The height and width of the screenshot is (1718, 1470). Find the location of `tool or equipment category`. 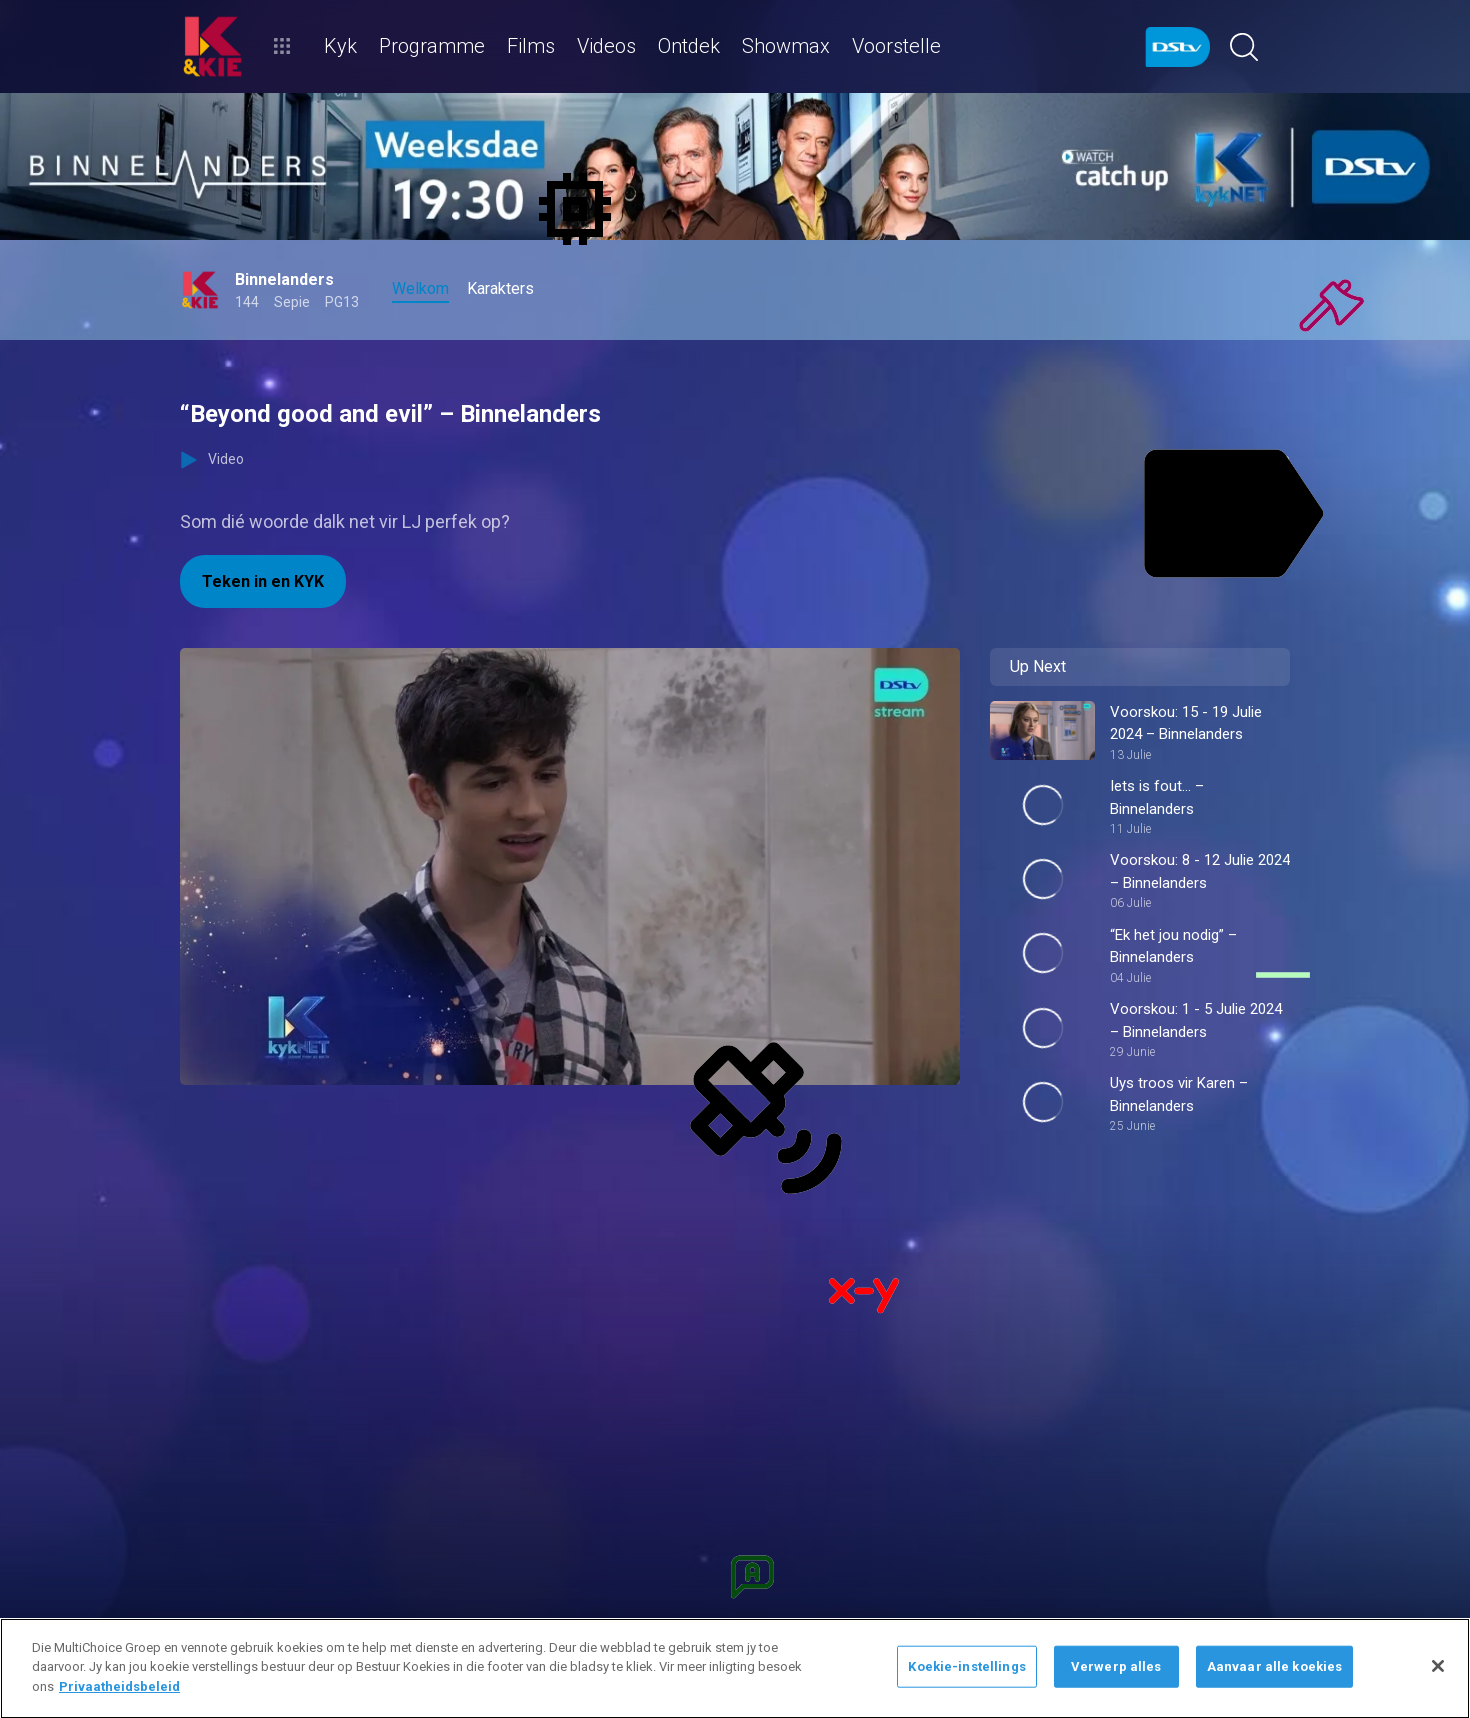

tool or equipment category is located at coordinates (1331, 307).